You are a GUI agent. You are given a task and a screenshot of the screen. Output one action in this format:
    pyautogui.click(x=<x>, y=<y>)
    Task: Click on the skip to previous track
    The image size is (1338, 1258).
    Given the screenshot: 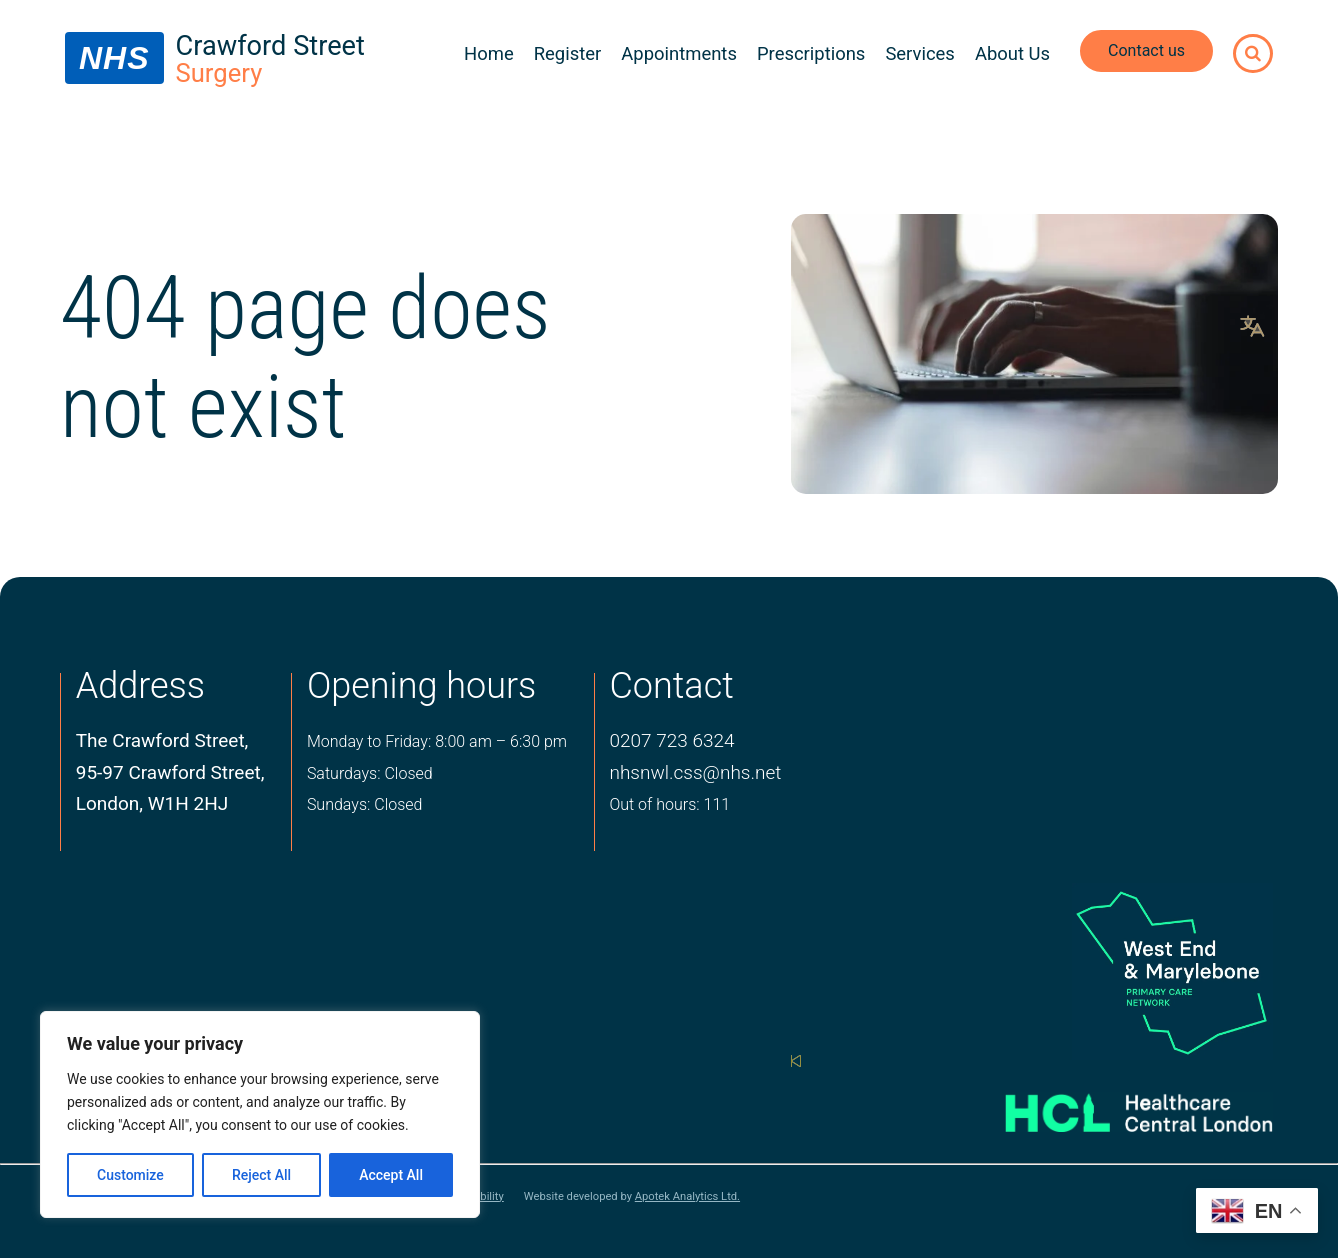 What is the action you would take?
    pyautogui.click(x=796, y=1061)
    